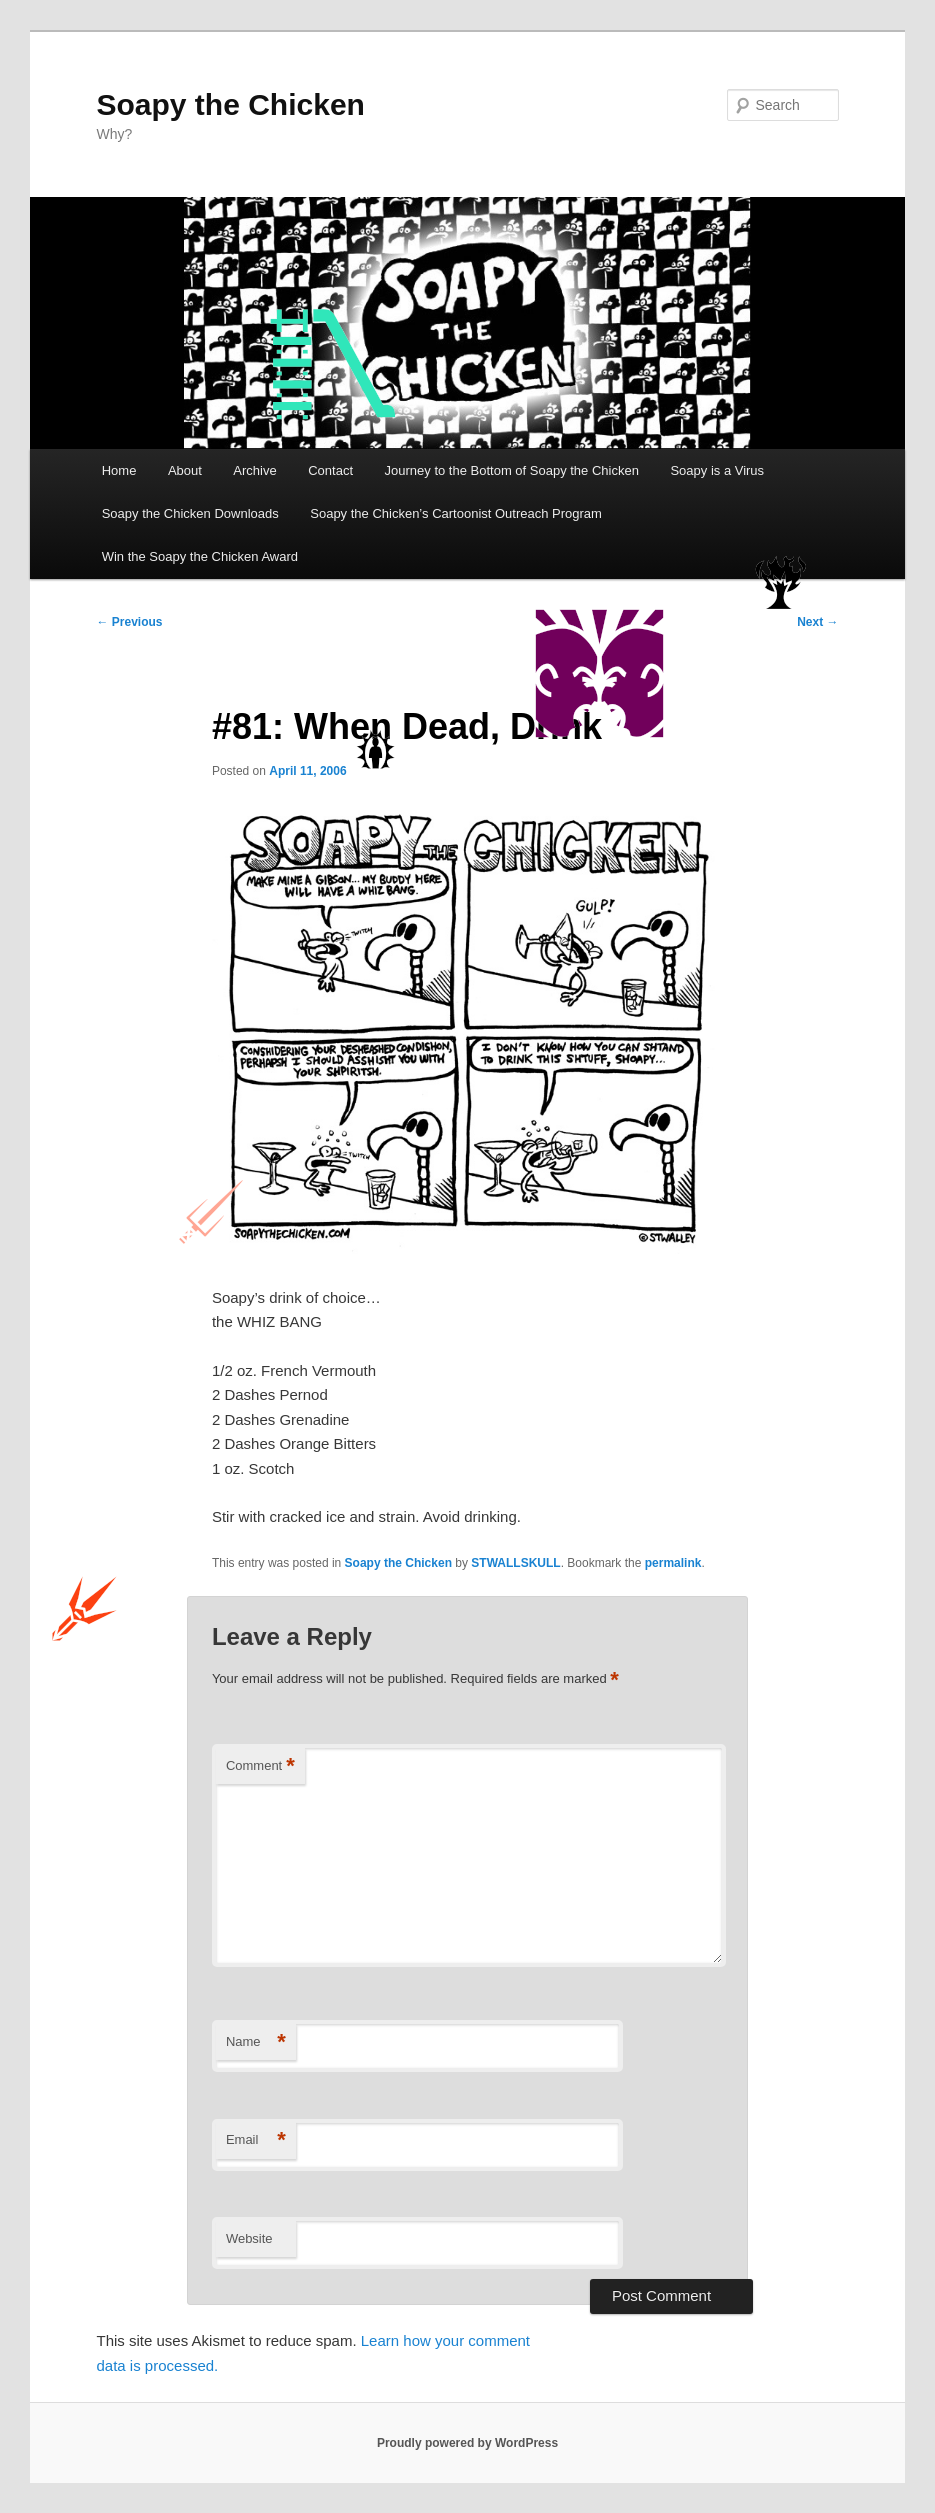  What do you see at coordinates (781, 582) in the screenshot?
I see `indicates a fire hazard or wildfire event` at bounding box center [781, 582].